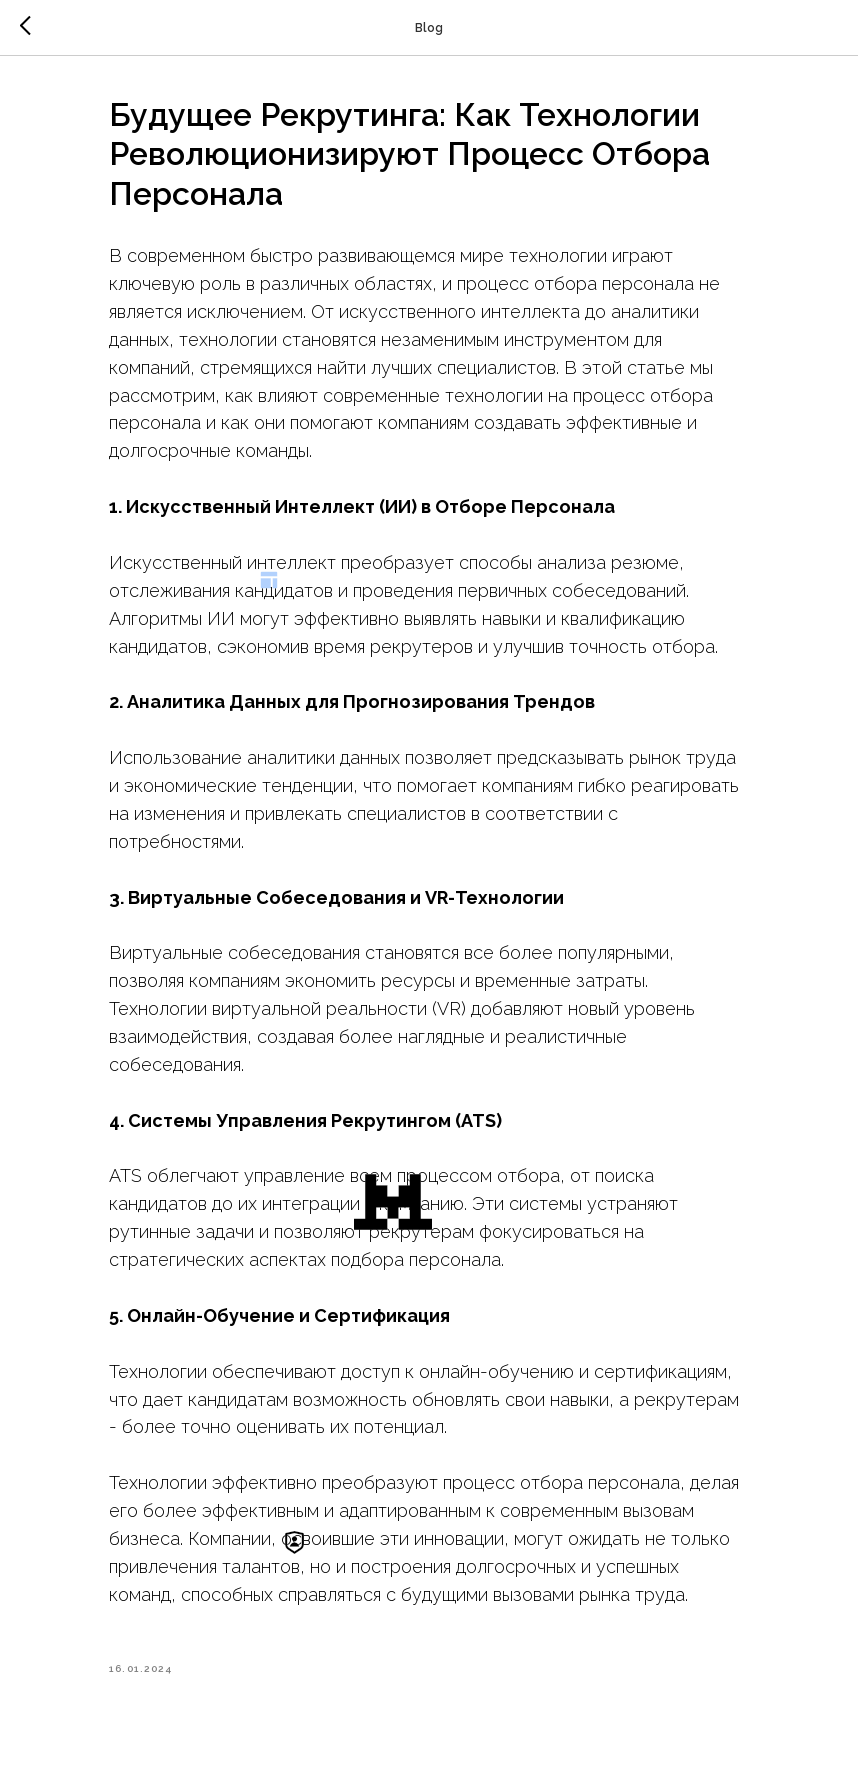  Describe the element at coordinates (294, 1542) in the screenshot. I see `access user privacy and security settings` at that location.